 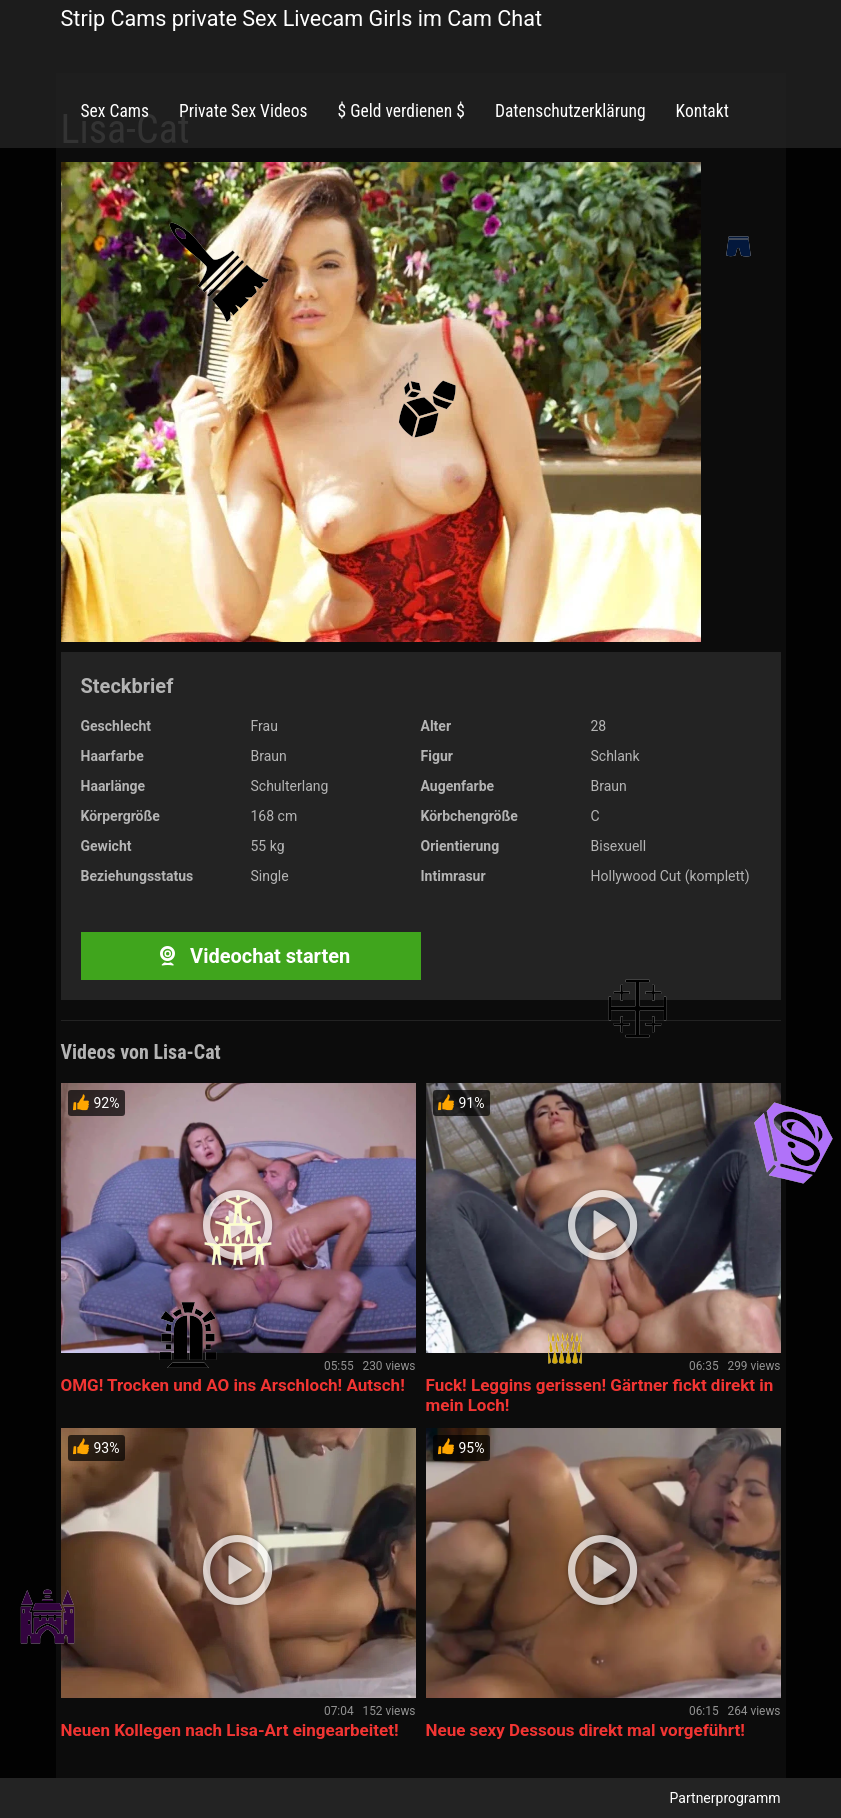 I want to click on religious or faith-based content indicator, so click(x=637, y=1008).